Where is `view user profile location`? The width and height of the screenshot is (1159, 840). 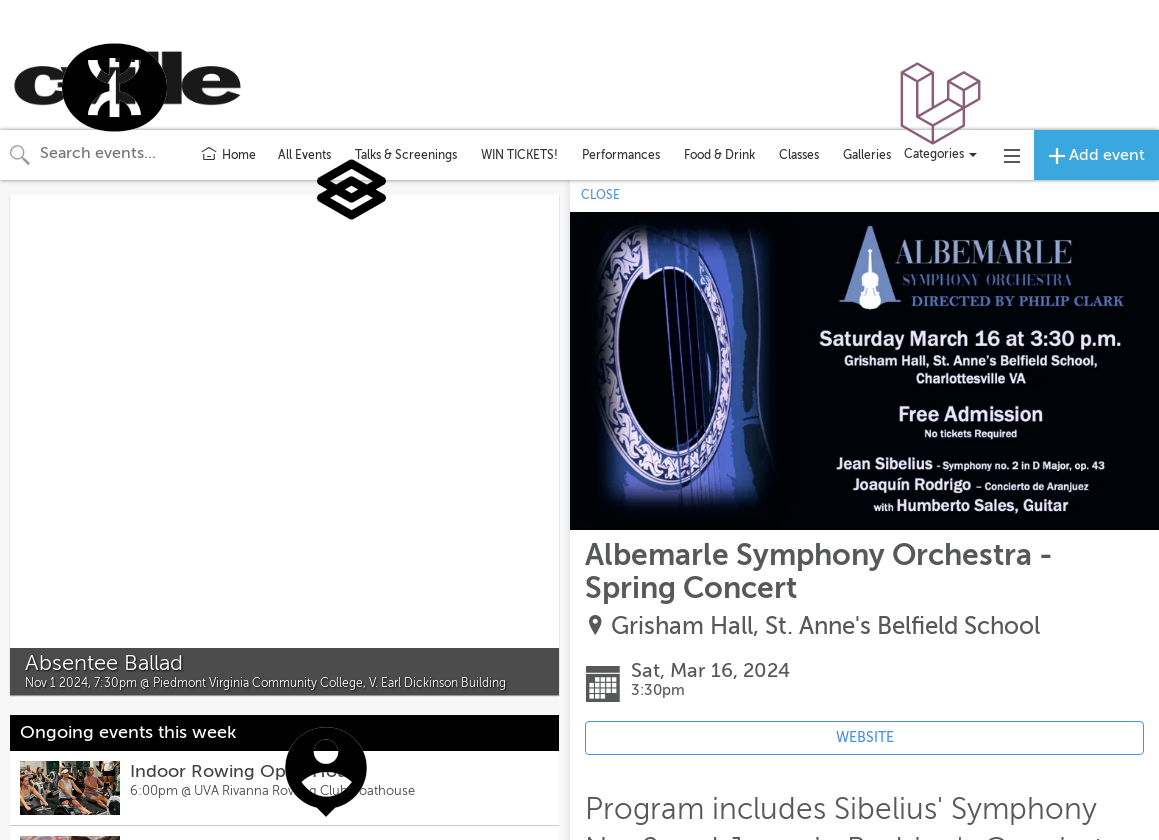
view user profile location is located at coordinates (326, 768).